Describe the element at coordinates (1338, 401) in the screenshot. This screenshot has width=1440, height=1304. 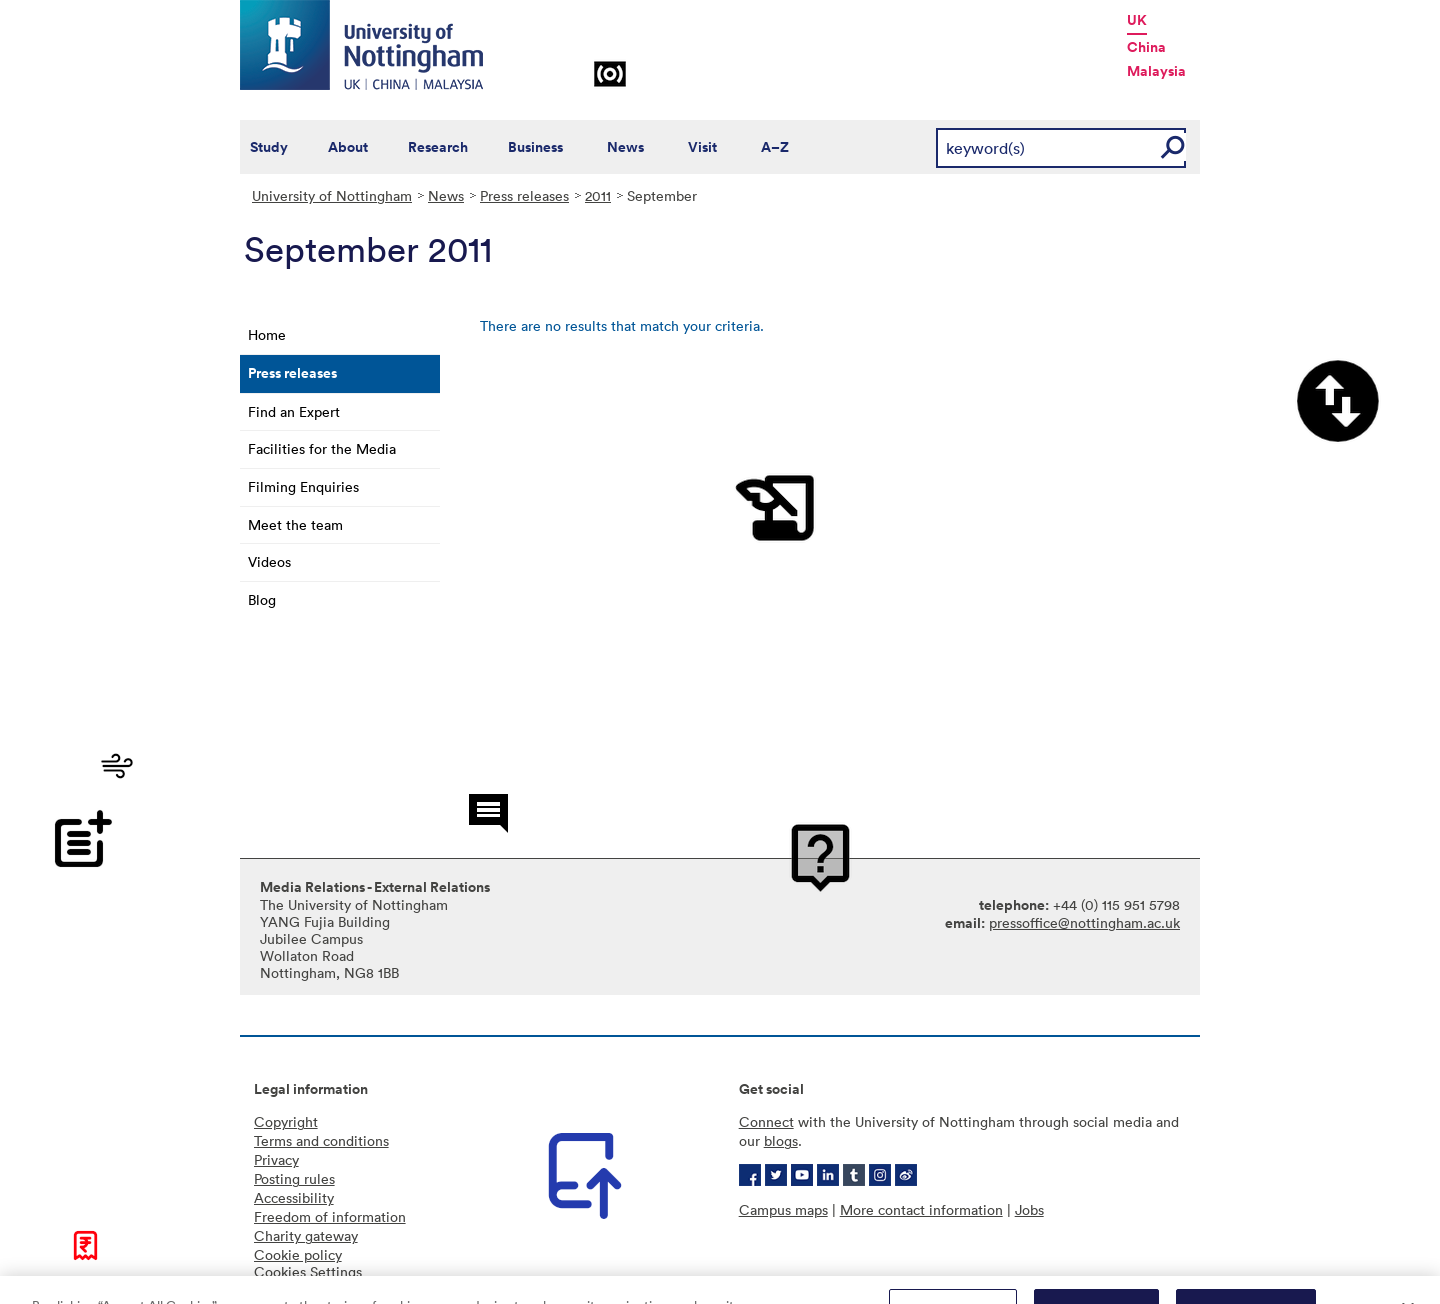
I see `swap or reorder items vertically` at that location.